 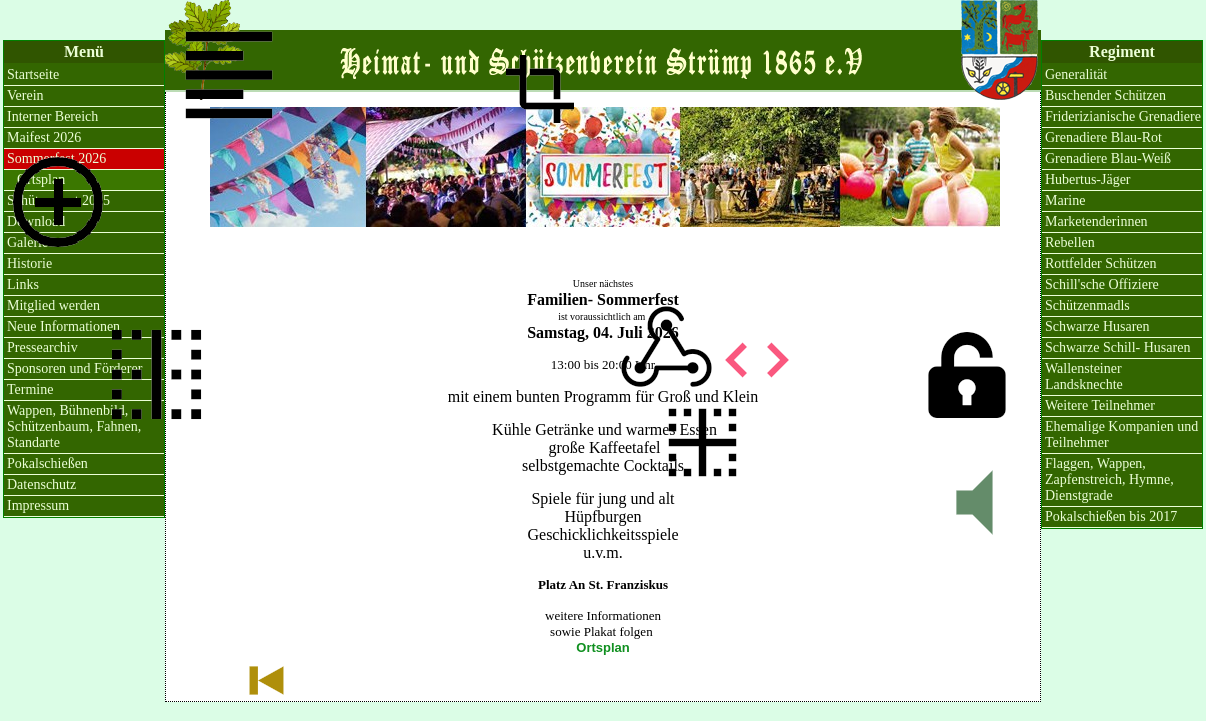 I want to click on skip to previous track, so click(x=266, y=680).